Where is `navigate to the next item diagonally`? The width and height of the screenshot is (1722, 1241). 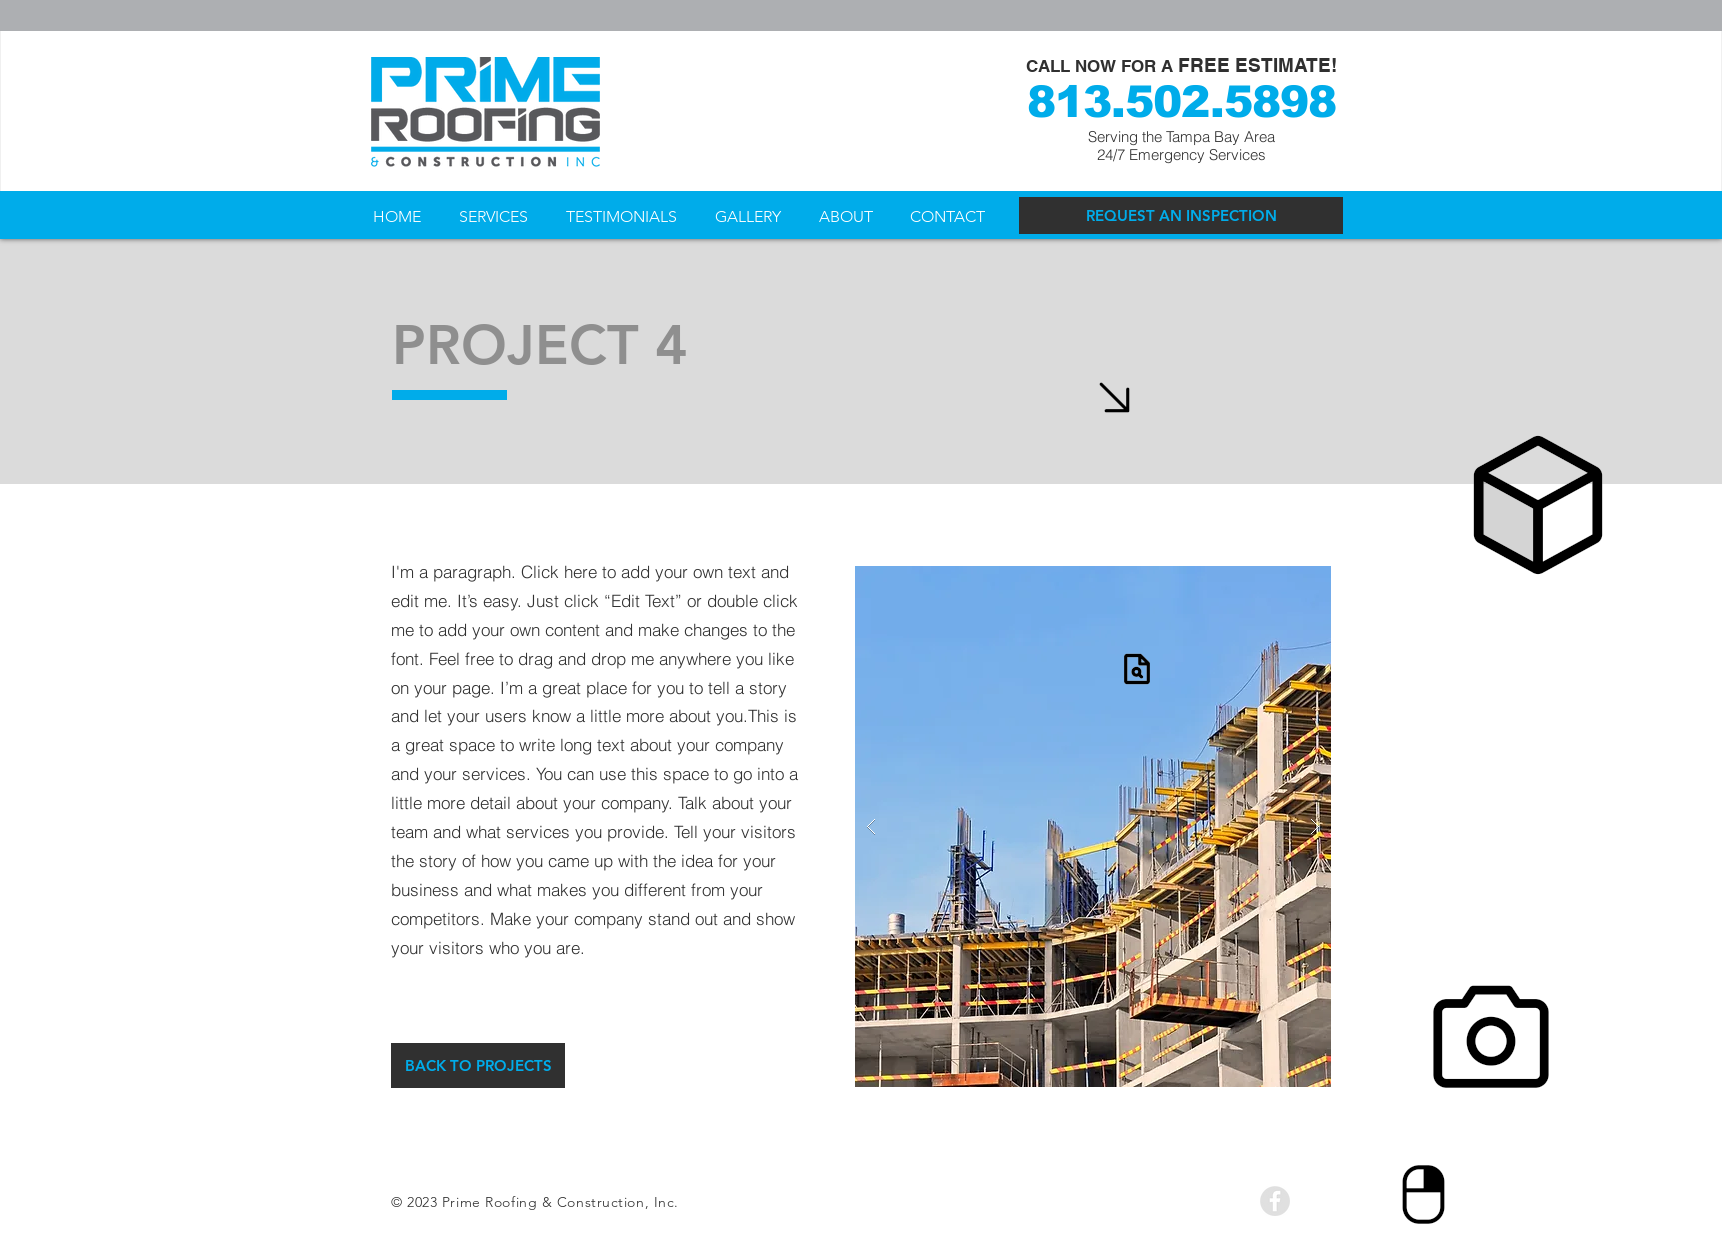
navigate to the next item diagonally is located at coordinates (1114, 397).